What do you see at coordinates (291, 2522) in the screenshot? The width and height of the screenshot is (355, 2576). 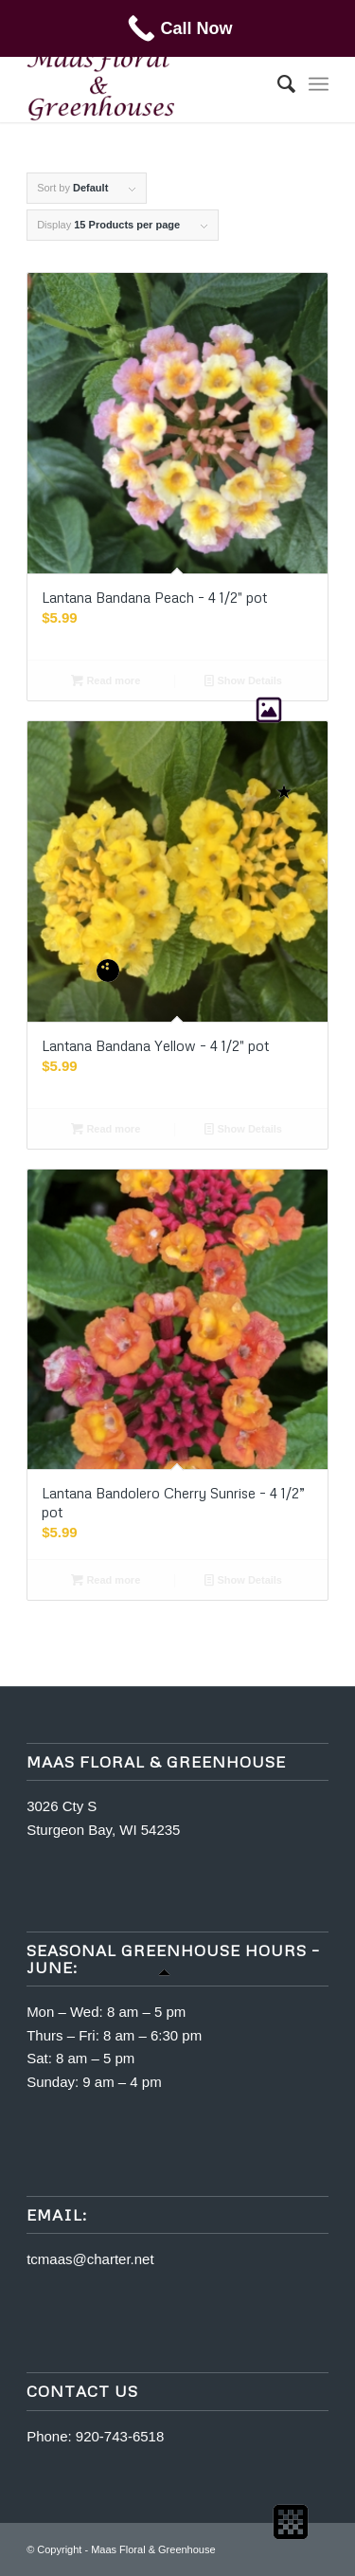 I see `play chess or board games` at bounding box center [291, 2522].